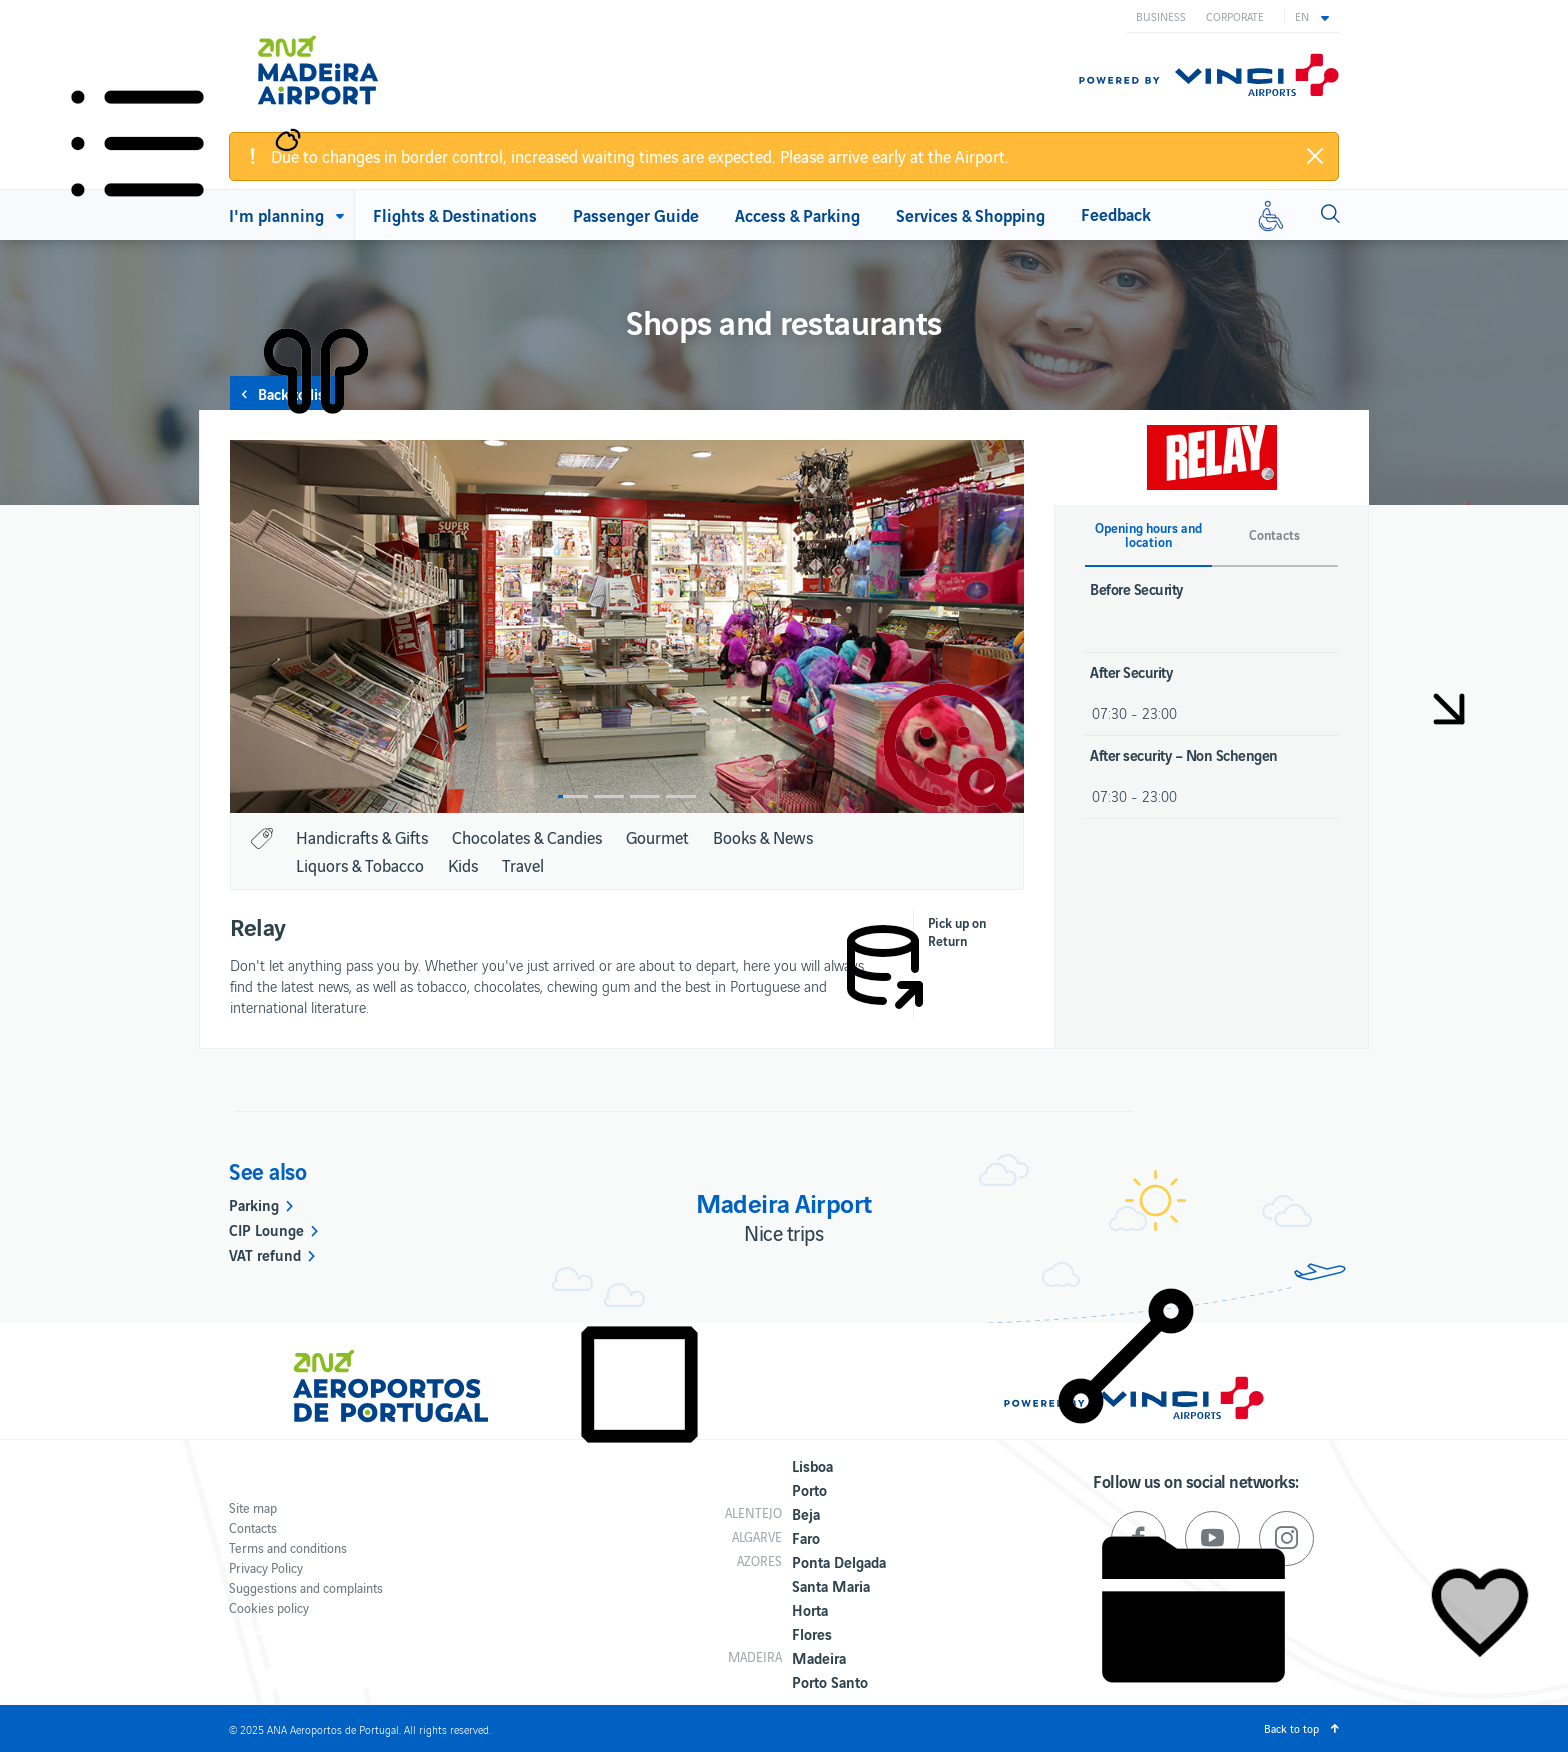 The image size is (1568, 1752). I want to click on draw a straight line between two points, so click(1126, 1356).